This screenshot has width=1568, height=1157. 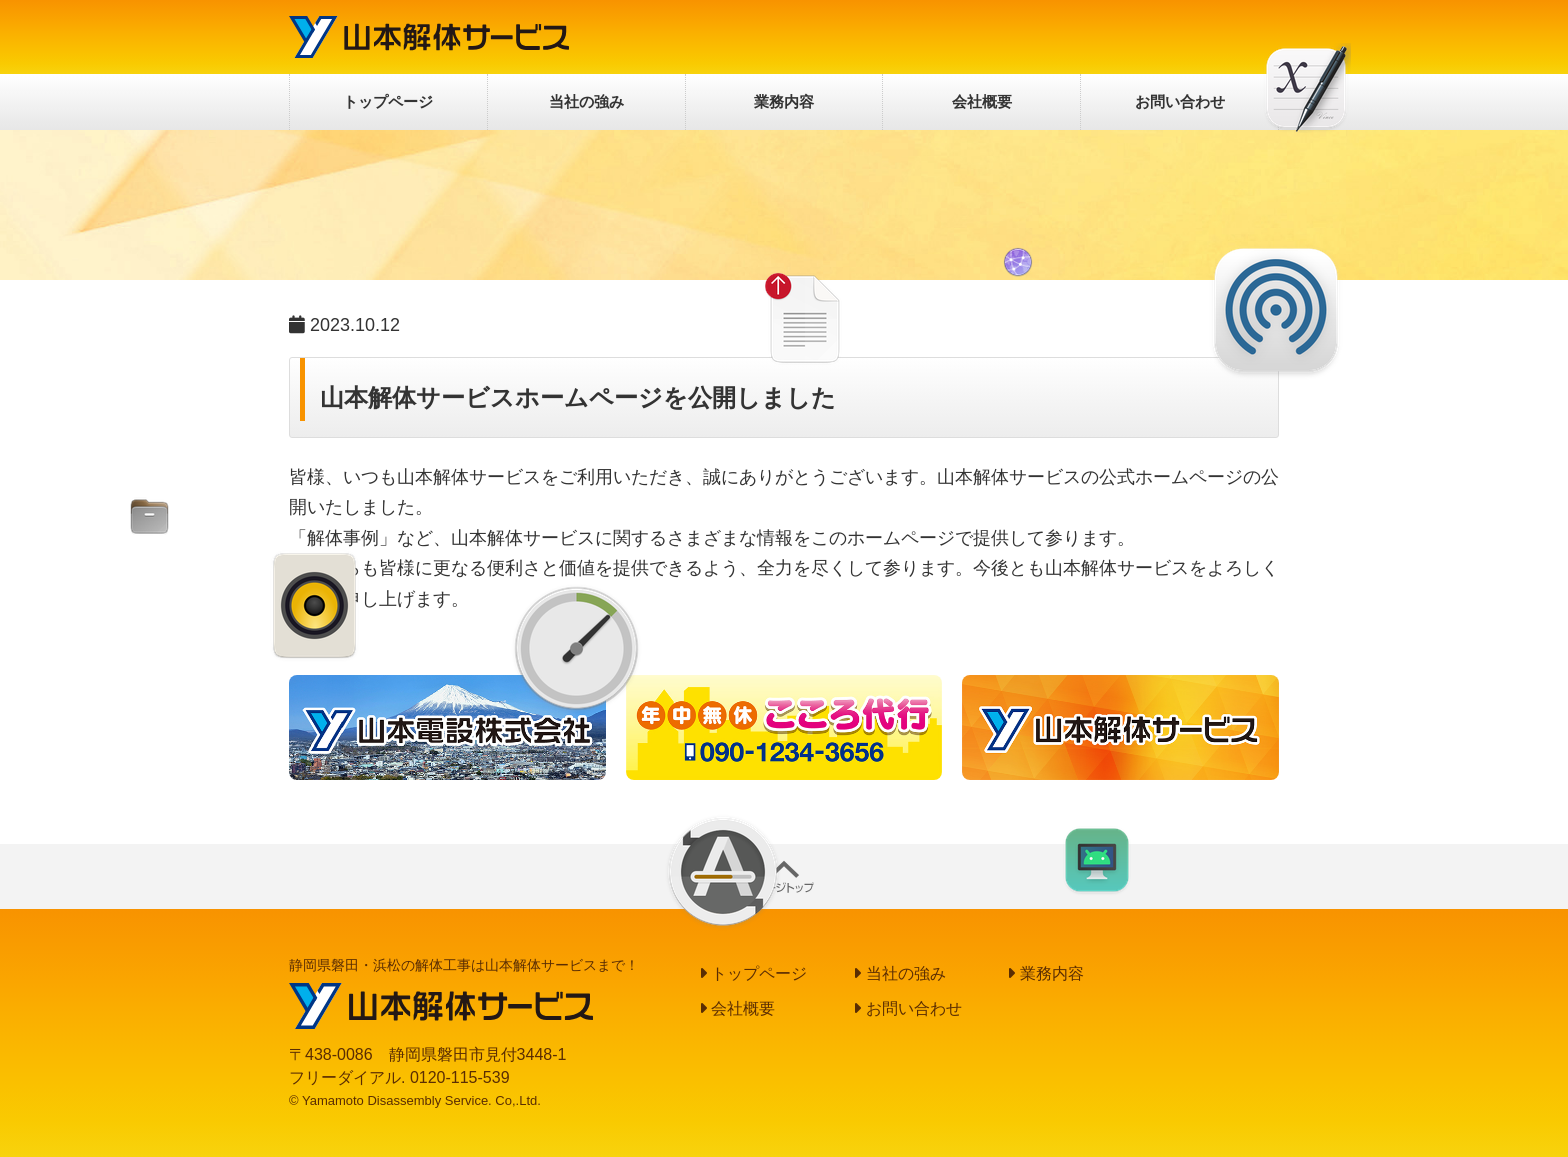 I want to click on open Rhythmbox music player, so click(x=314, y=605).